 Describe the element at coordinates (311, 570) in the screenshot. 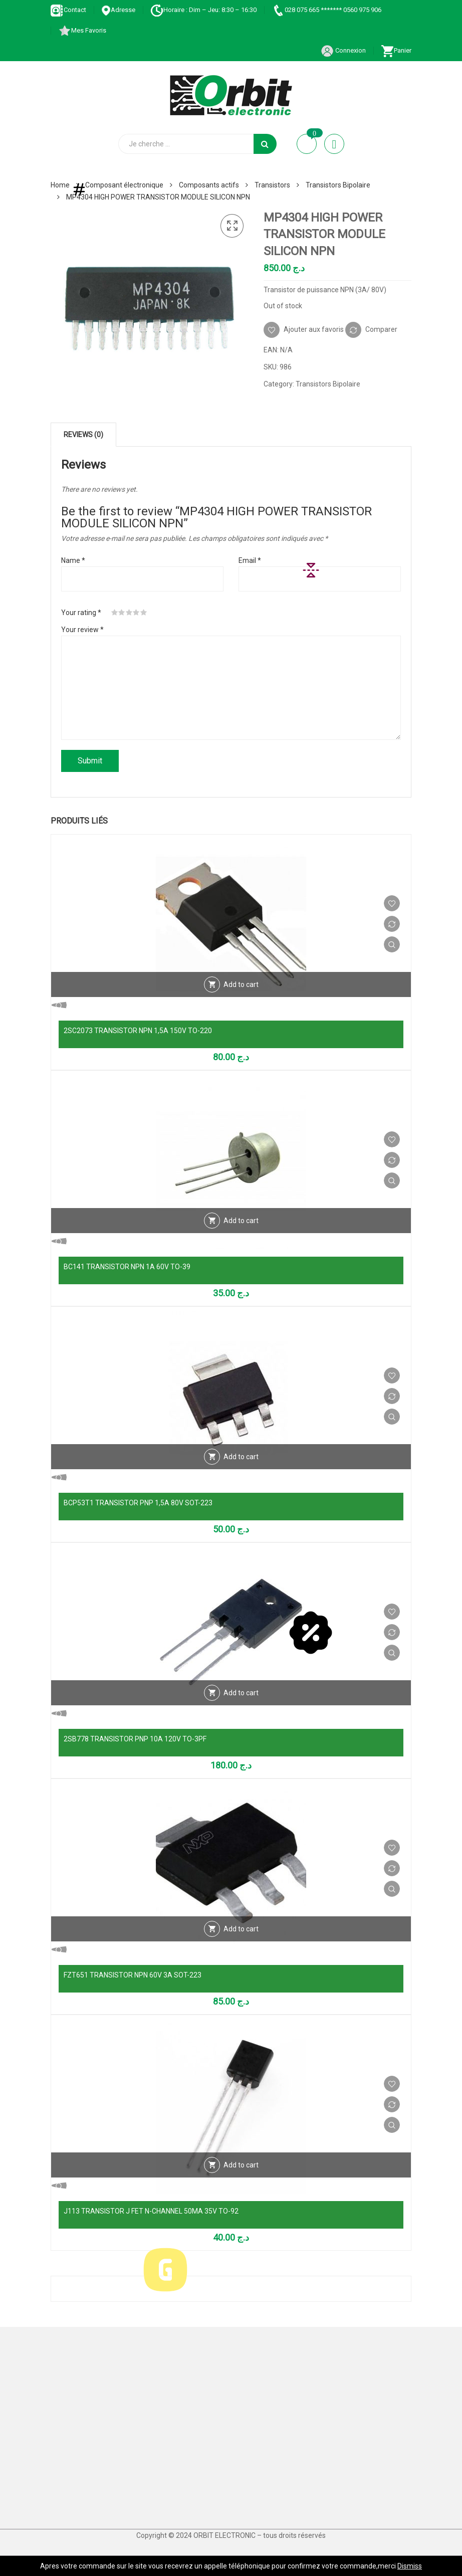

I see `flip image vertically` at that location.